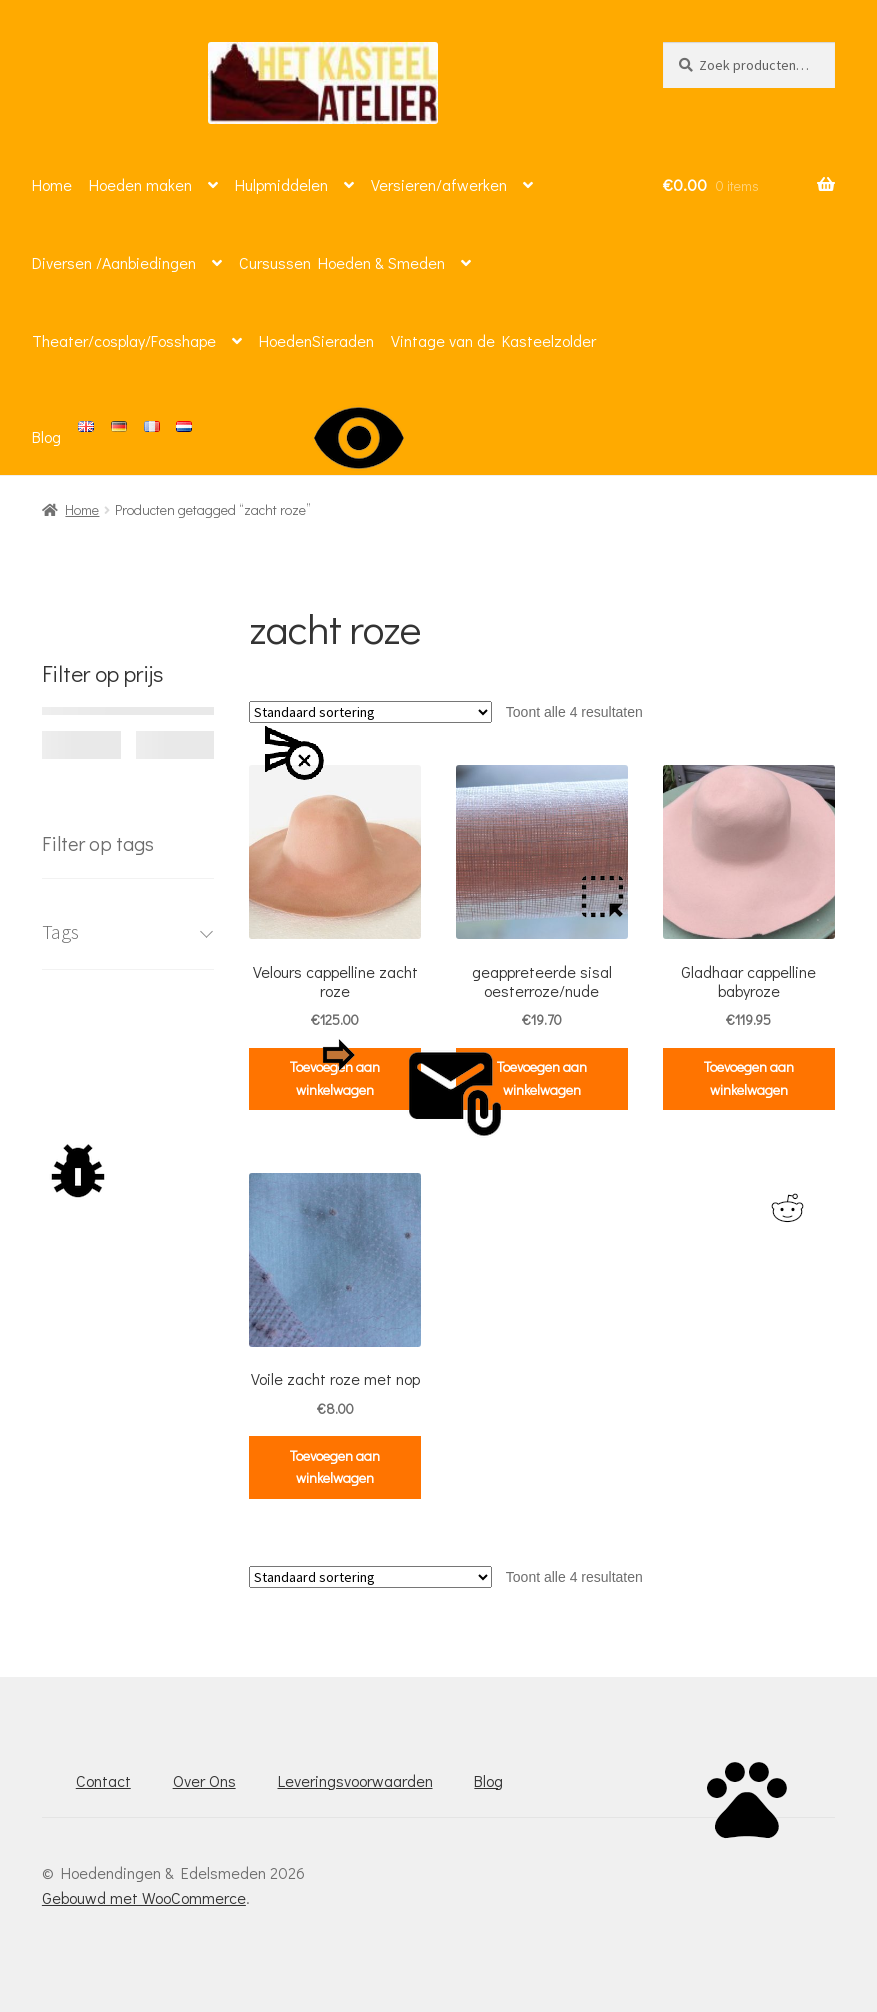 This screenshot has width=877, height=2012. What do you see at coordinates (359, 440) in the screenshot?
I see `toggle visibility of an item or element` at bounding box center [359, 440].